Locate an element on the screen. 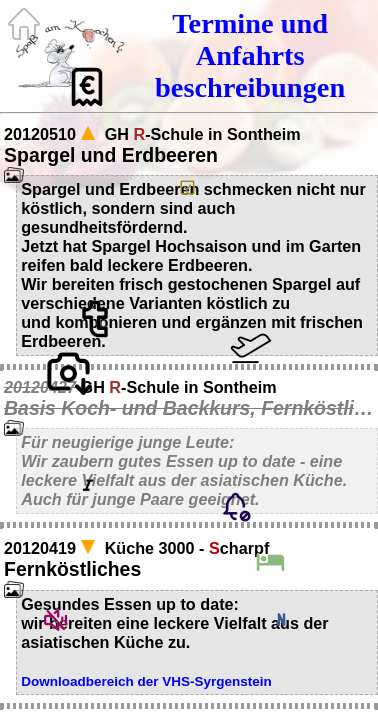 The height and width of the screenshot is (720, 378). flight departure status is located at coordinates (251, 347).